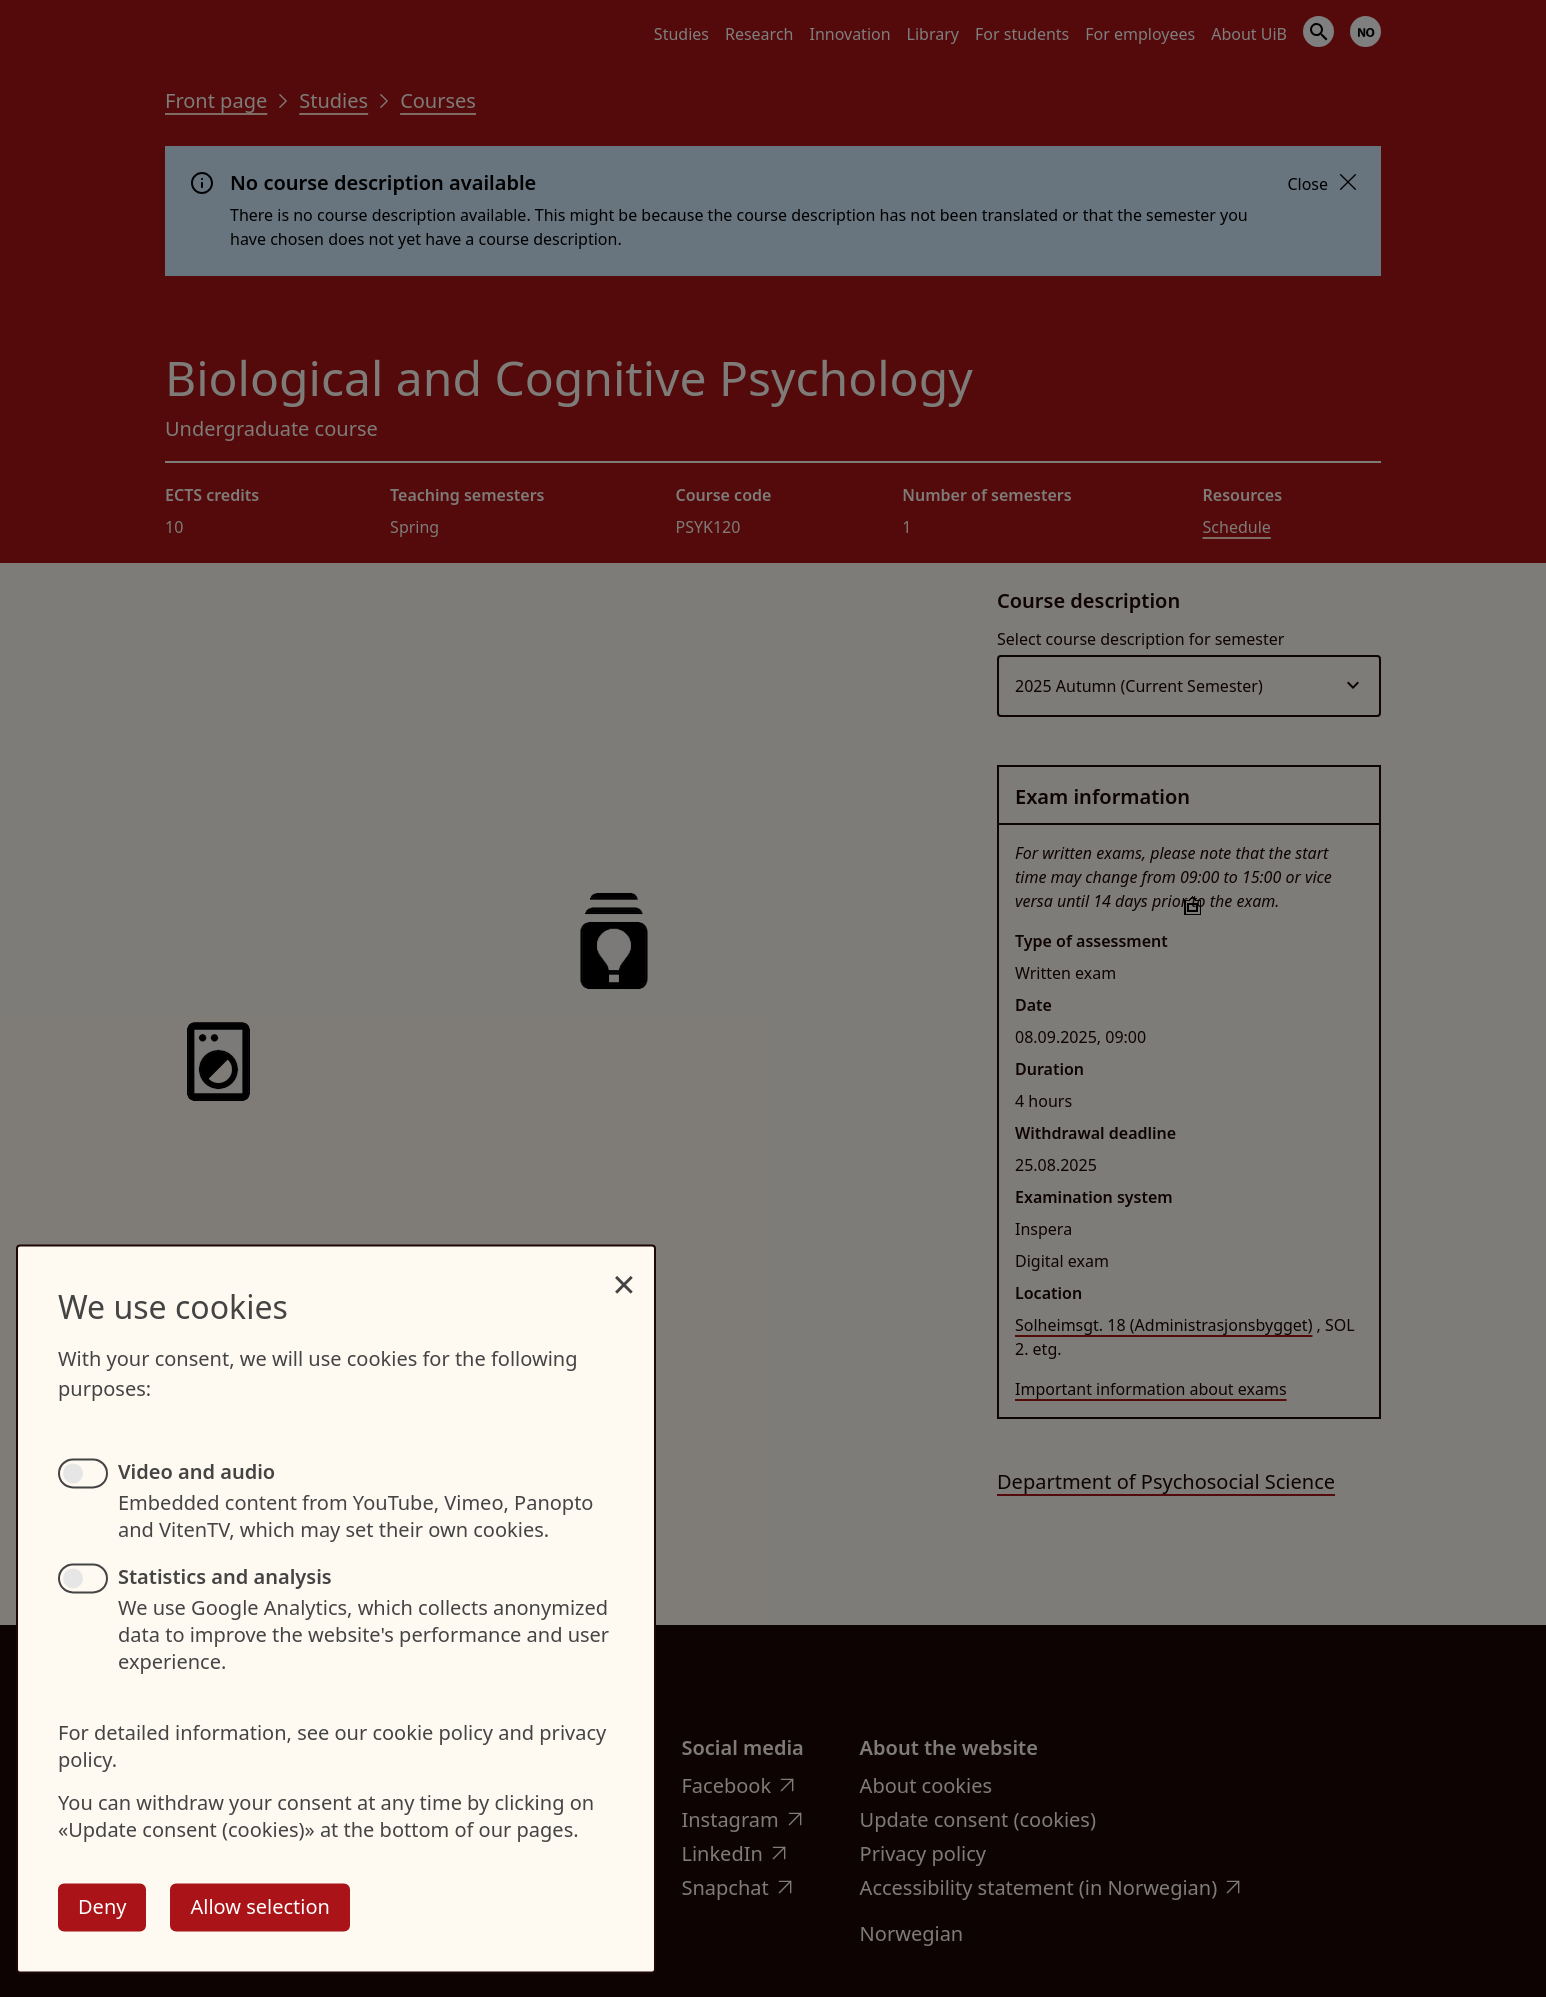 The width and height of the screenshot is (1546, 1997). I want to click on run batch predictions or bulk processing, so click(614, 941).